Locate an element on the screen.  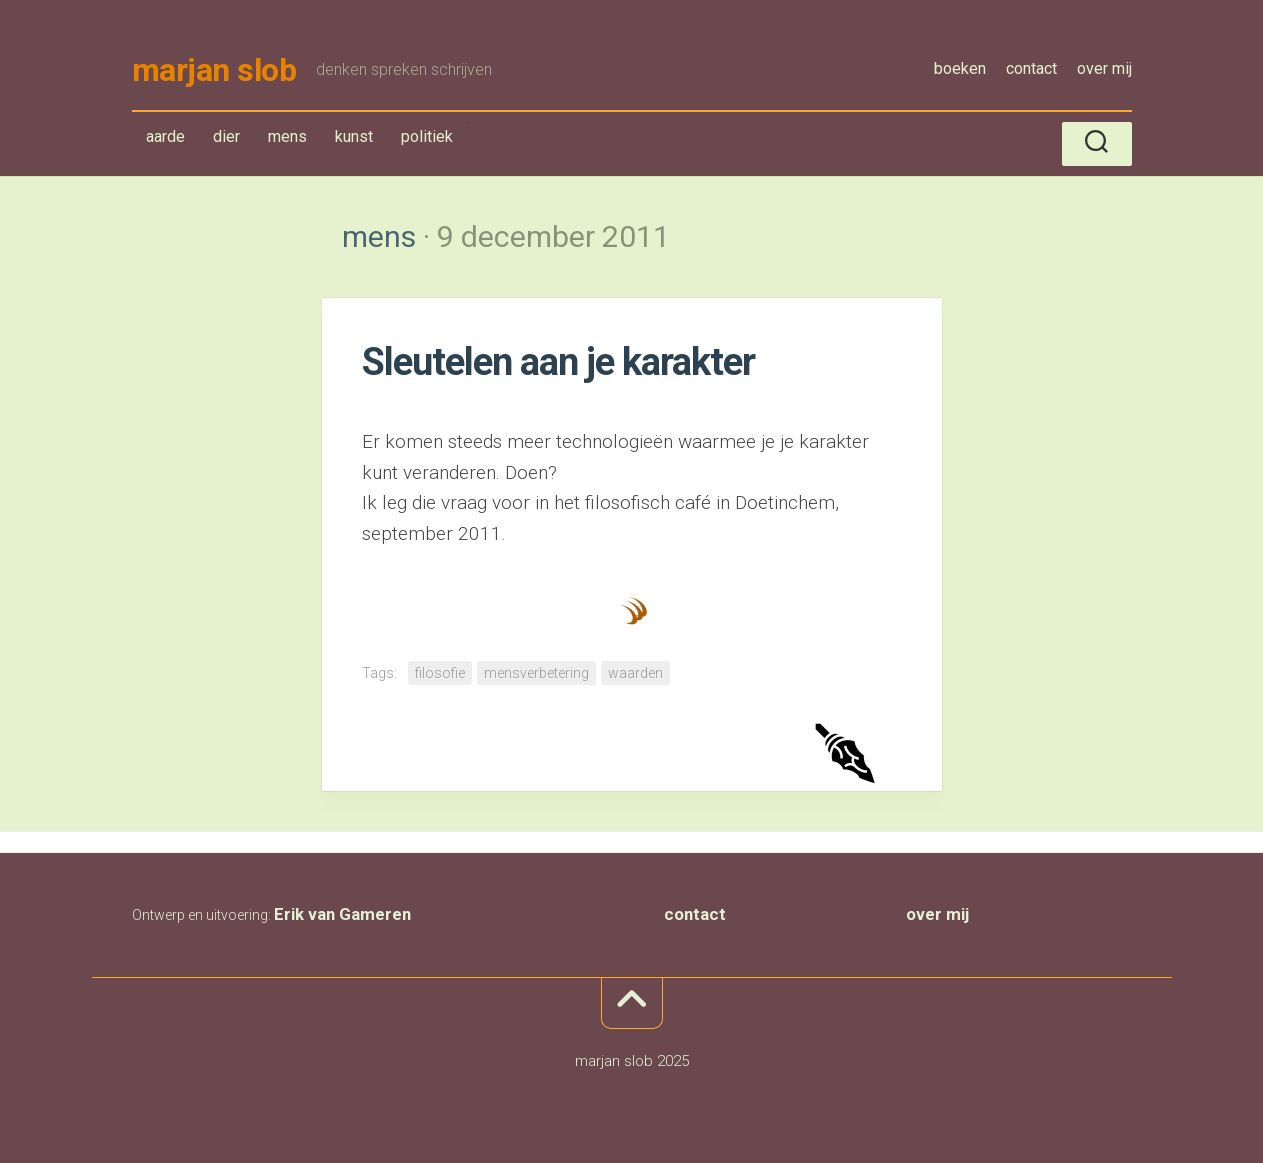
select stone spear weapon in game inventory is located at coordinates (845, 753).